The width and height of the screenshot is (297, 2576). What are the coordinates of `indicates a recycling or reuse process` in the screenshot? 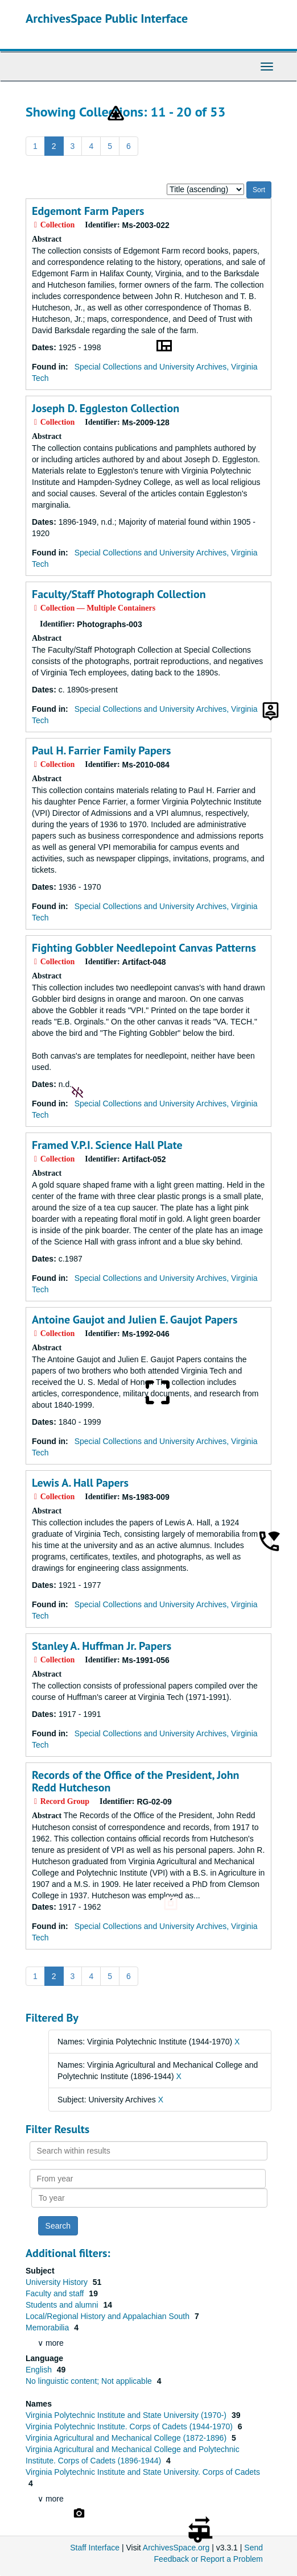 It's located at (116, 113).